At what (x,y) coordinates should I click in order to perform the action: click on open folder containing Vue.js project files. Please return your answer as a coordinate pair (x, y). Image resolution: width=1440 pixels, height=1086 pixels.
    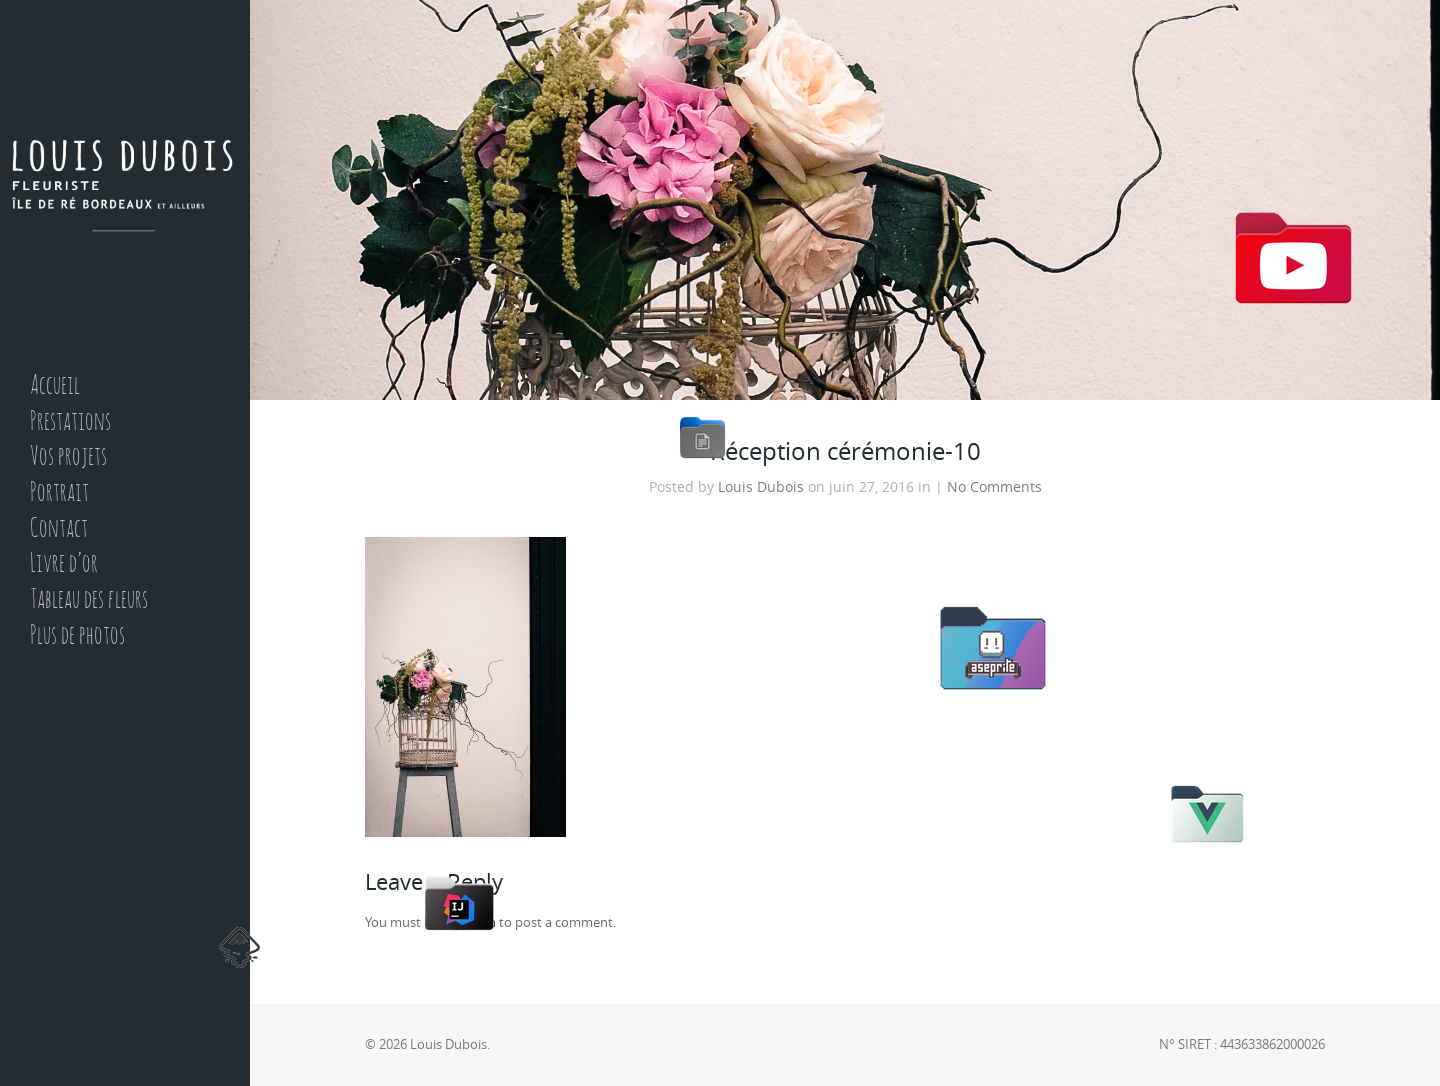
    Looking at the image, I should click on (1207, 816).